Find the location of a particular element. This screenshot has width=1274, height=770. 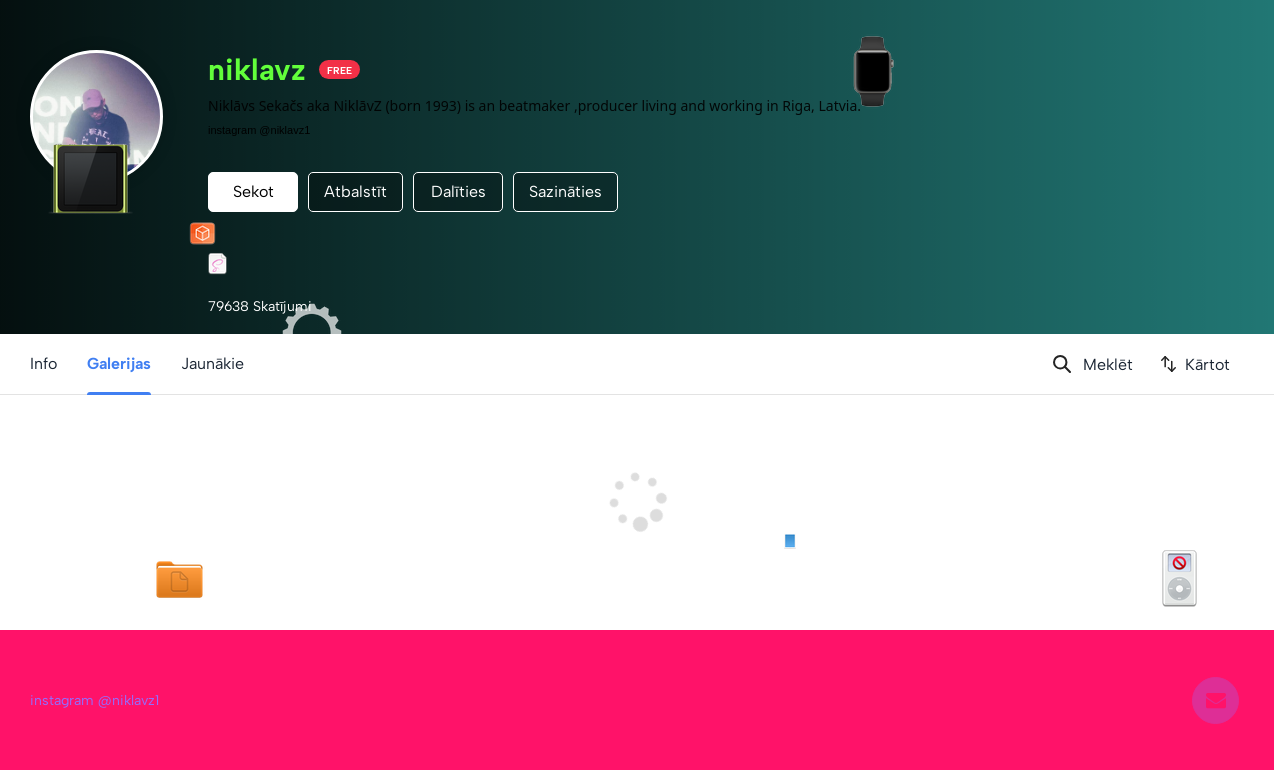

indicates a sass stylesheet file is located at coordinates (217, 263).